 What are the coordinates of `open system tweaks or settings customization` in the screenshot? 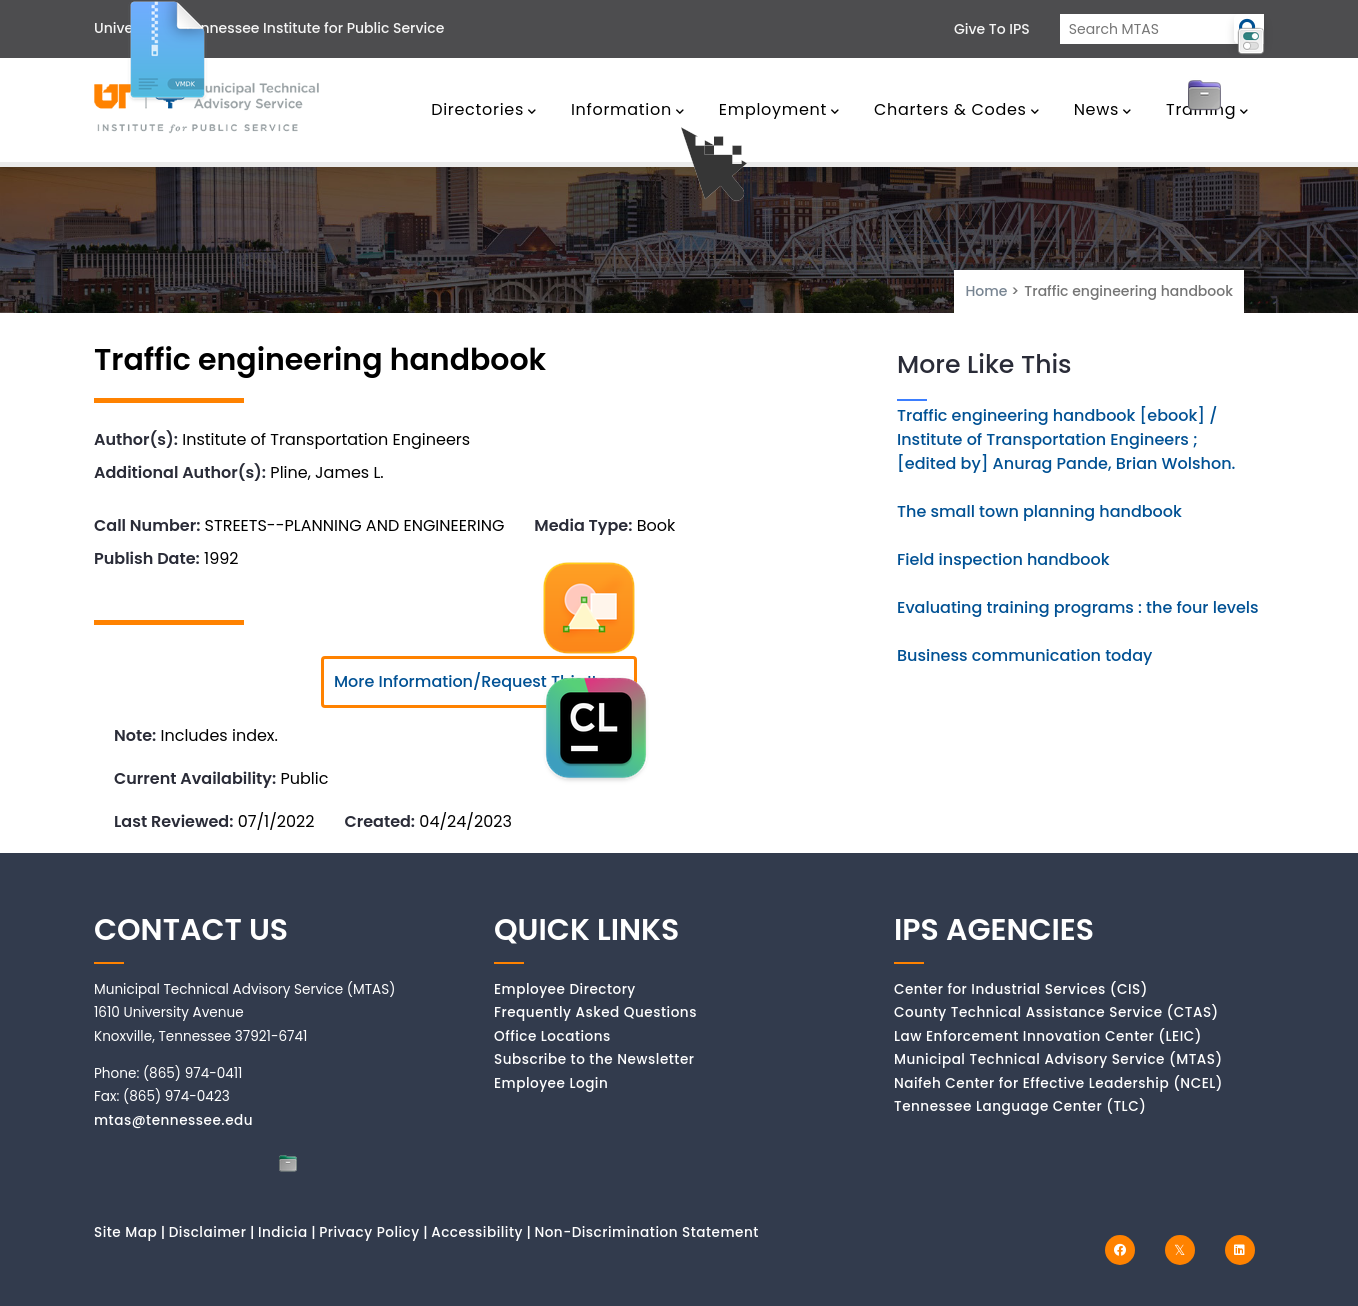 It's located at (1251, 41).